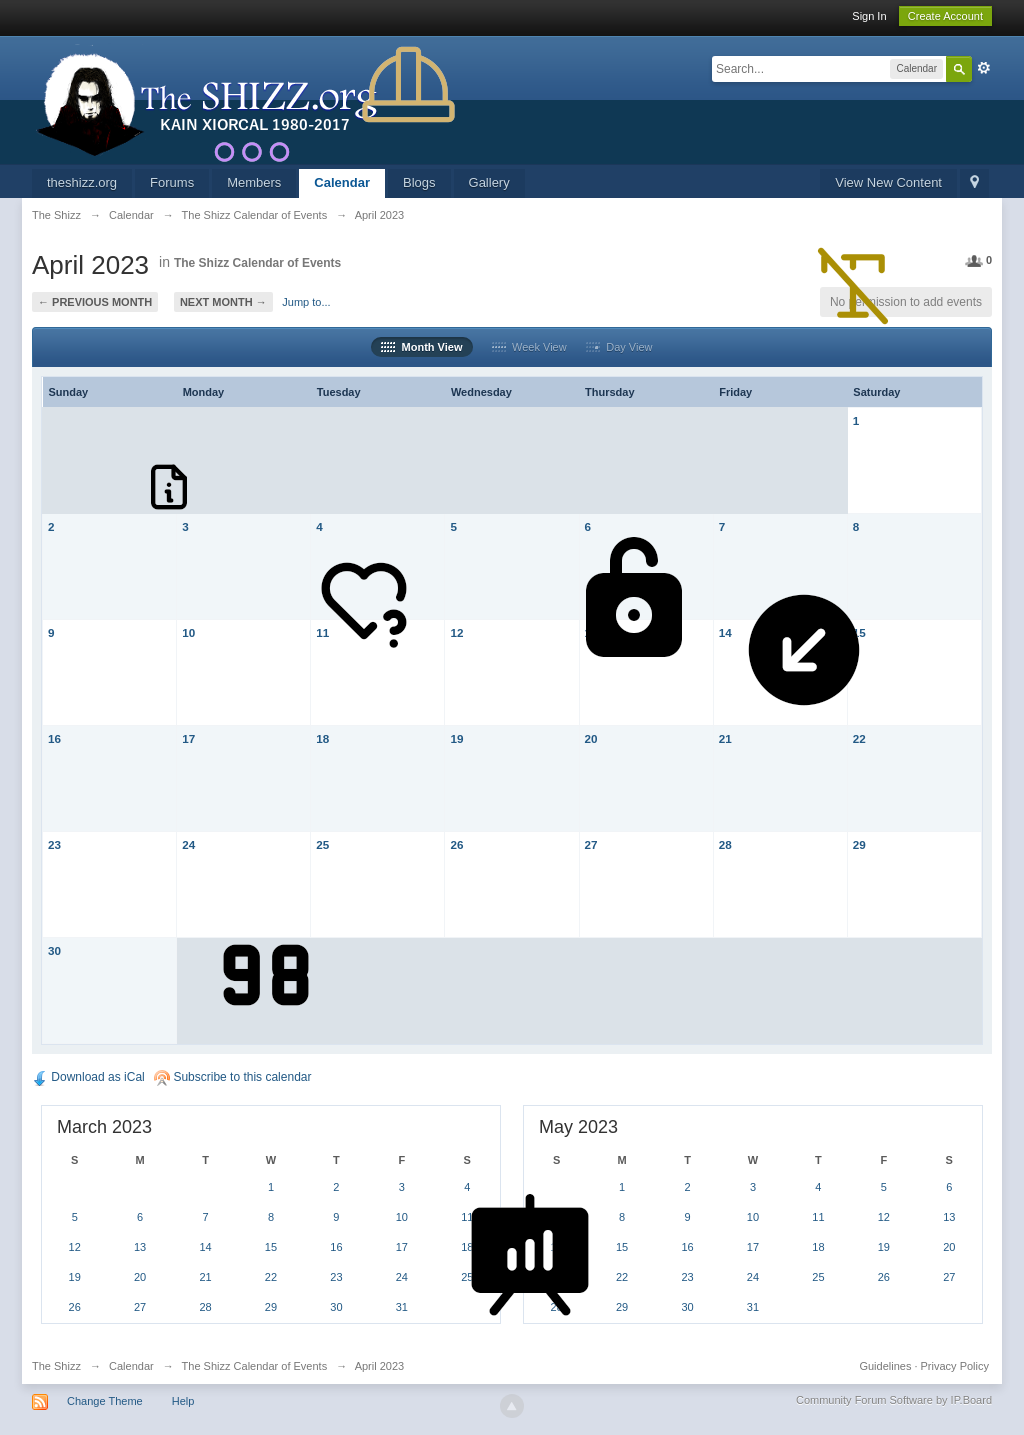 This screenshot has height=1435, width=1024. I want to click on open more options menu, so click(252, 152).